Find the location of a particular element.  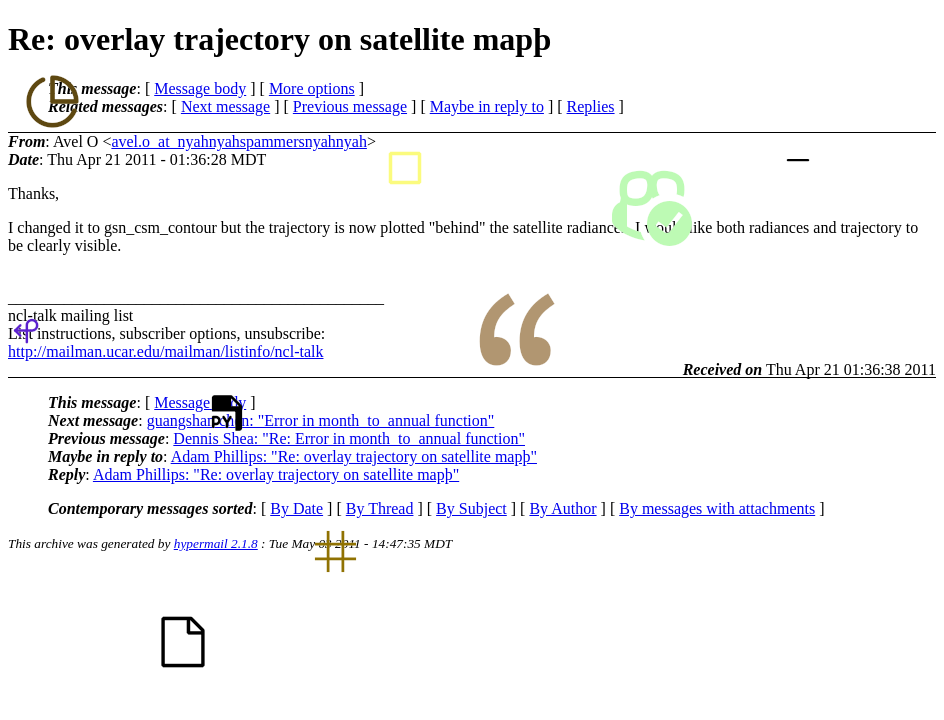

insert a block quote is located at coordinates (519, 329).